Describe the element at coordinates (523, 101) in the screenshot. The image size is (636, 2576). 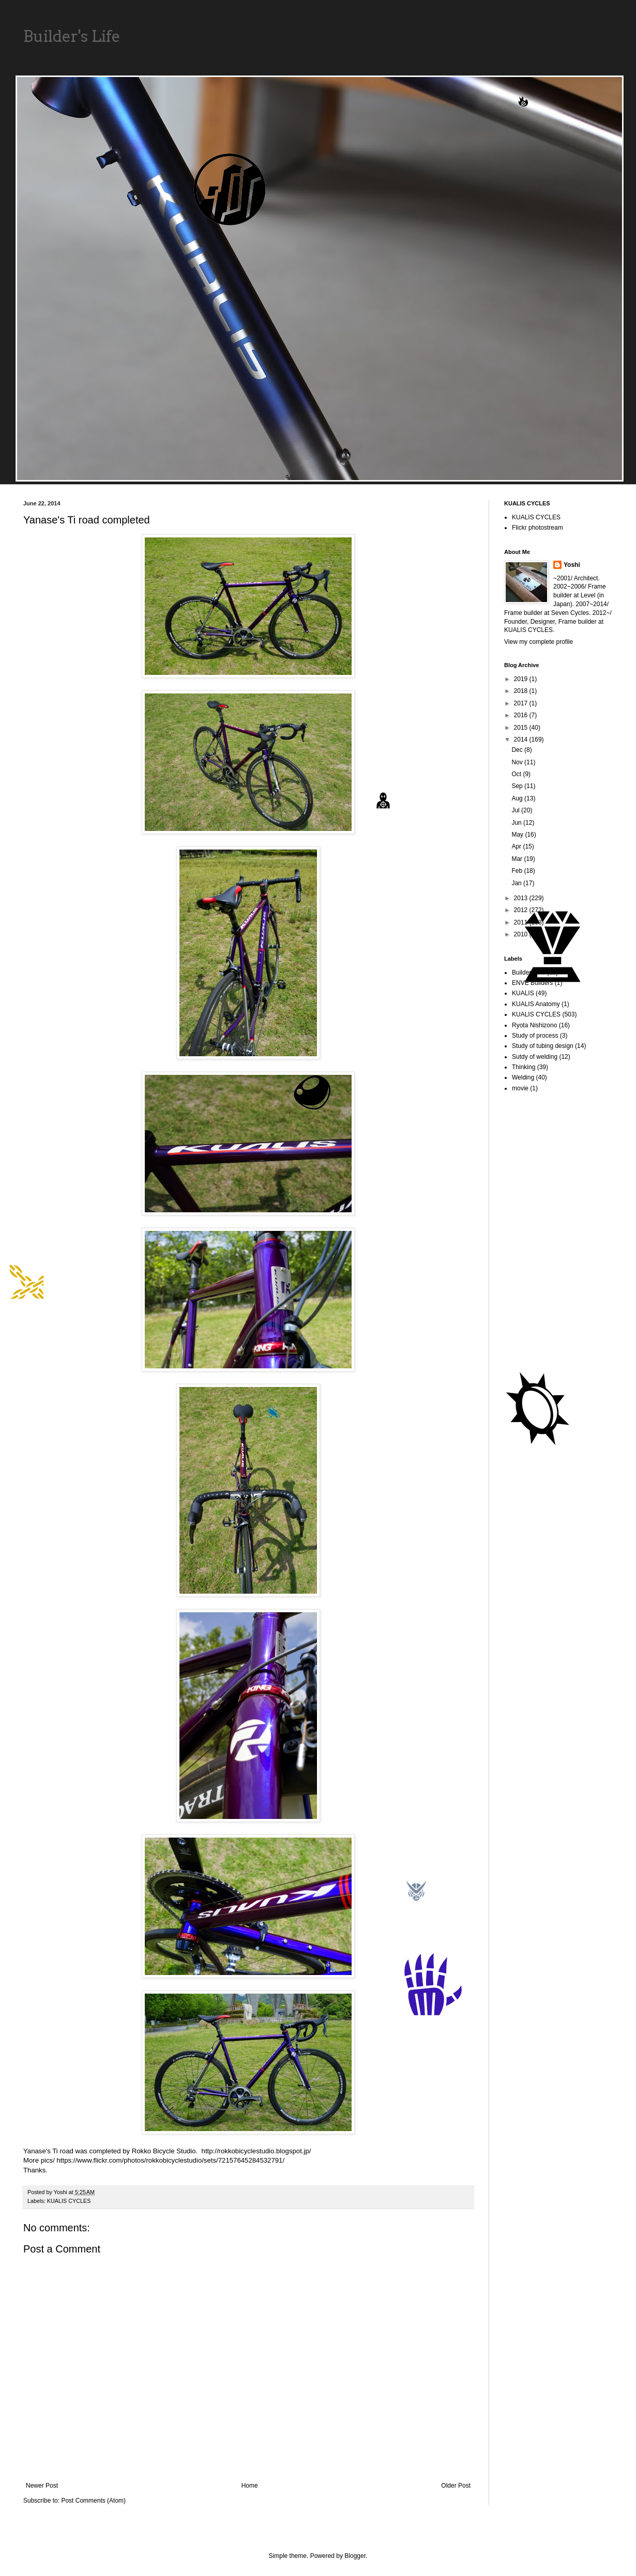
I see `indicates fire or flame-based attack ability` at that location.